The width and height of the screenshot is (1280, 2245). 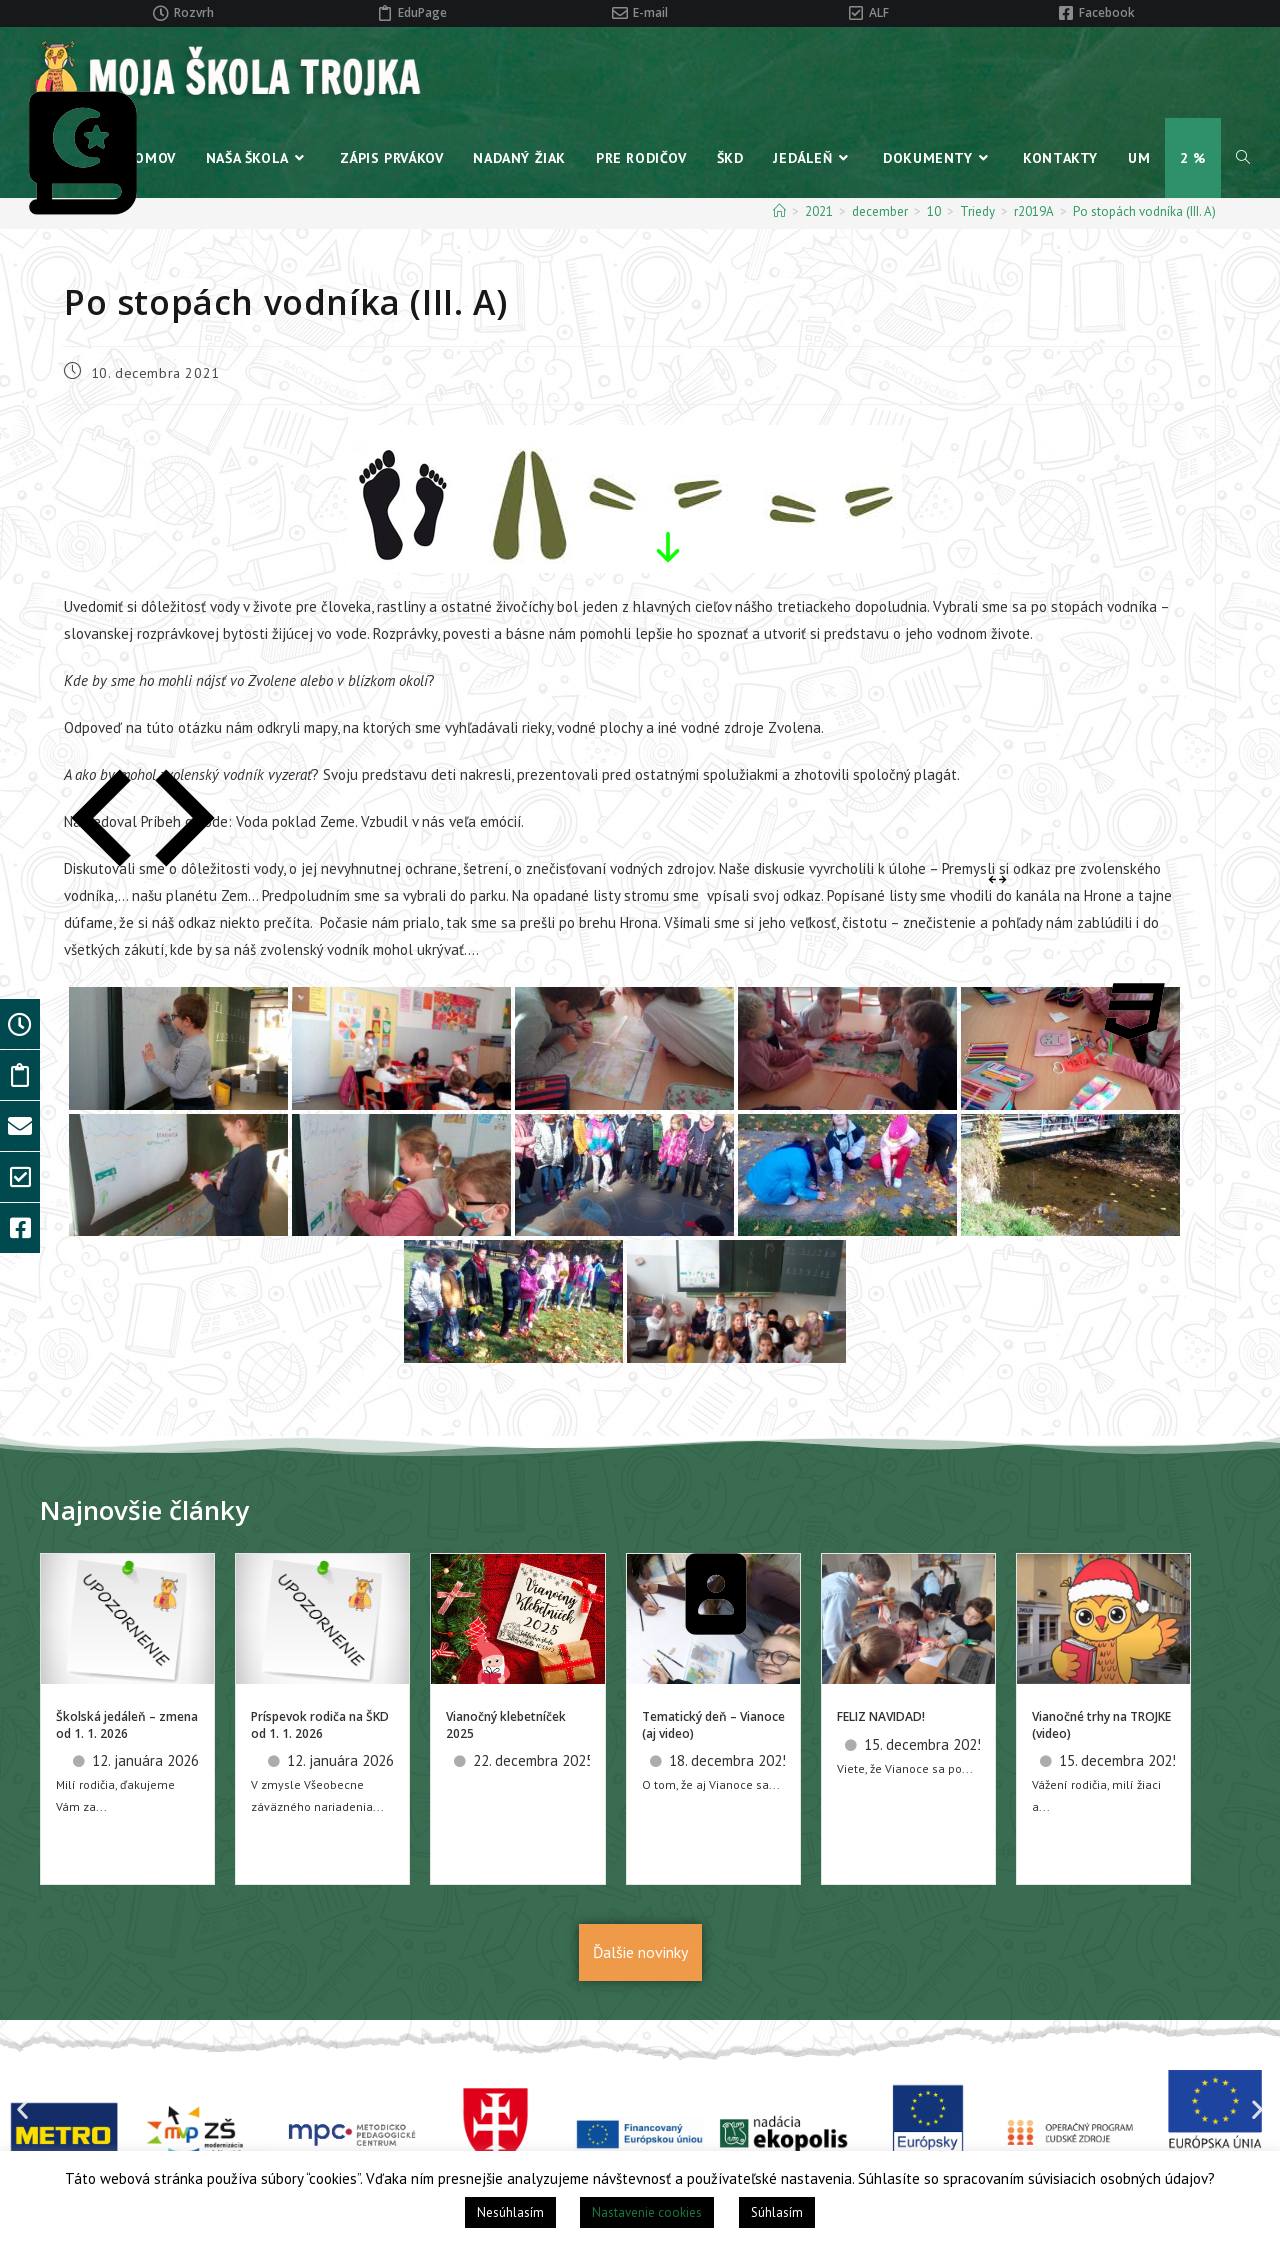 I want to click on css3 logo, so click(x=1136, y=1011).